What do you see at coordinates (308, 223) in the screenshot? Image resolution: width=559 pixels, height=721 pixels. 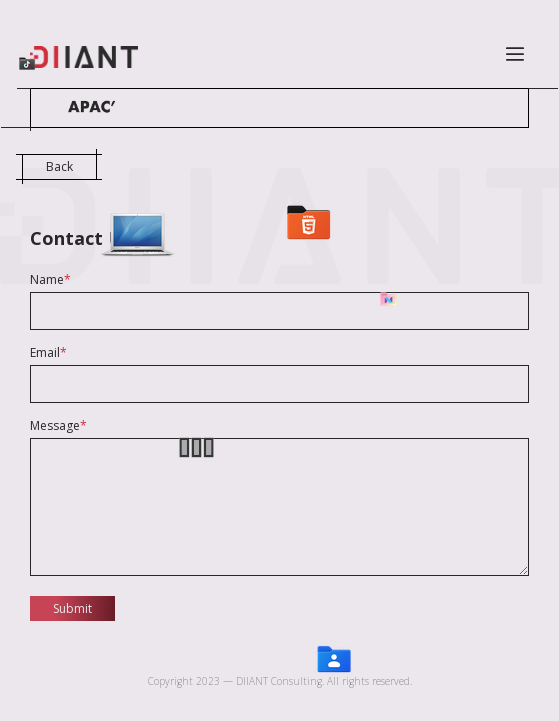 I see `folder containing HTML files` at bounding box center [308, 223].